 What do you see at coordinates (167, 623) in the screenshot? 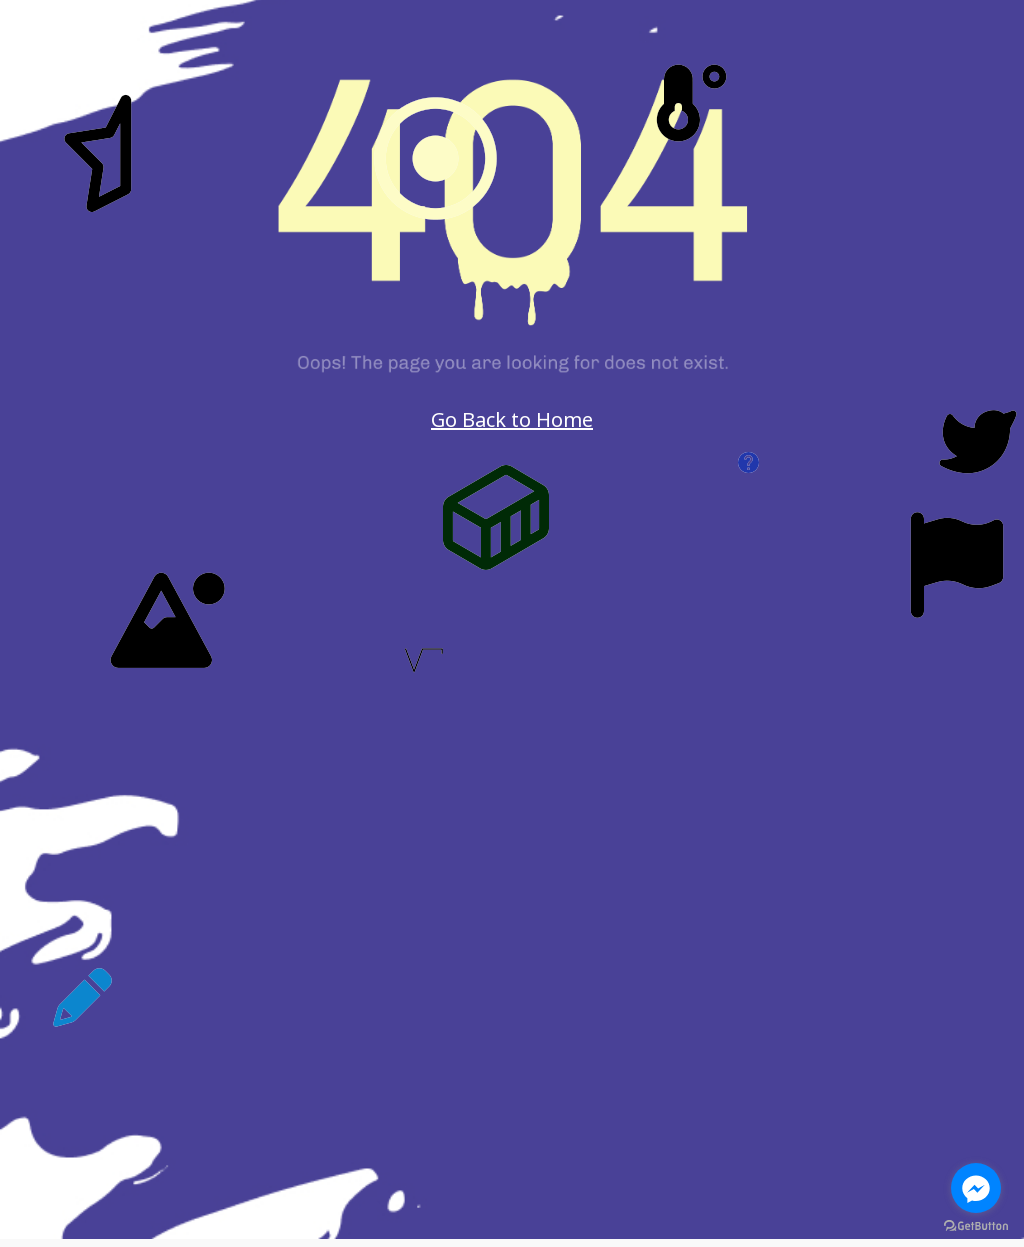
I see `view photos or gallery` at bounding box center [167, 623].